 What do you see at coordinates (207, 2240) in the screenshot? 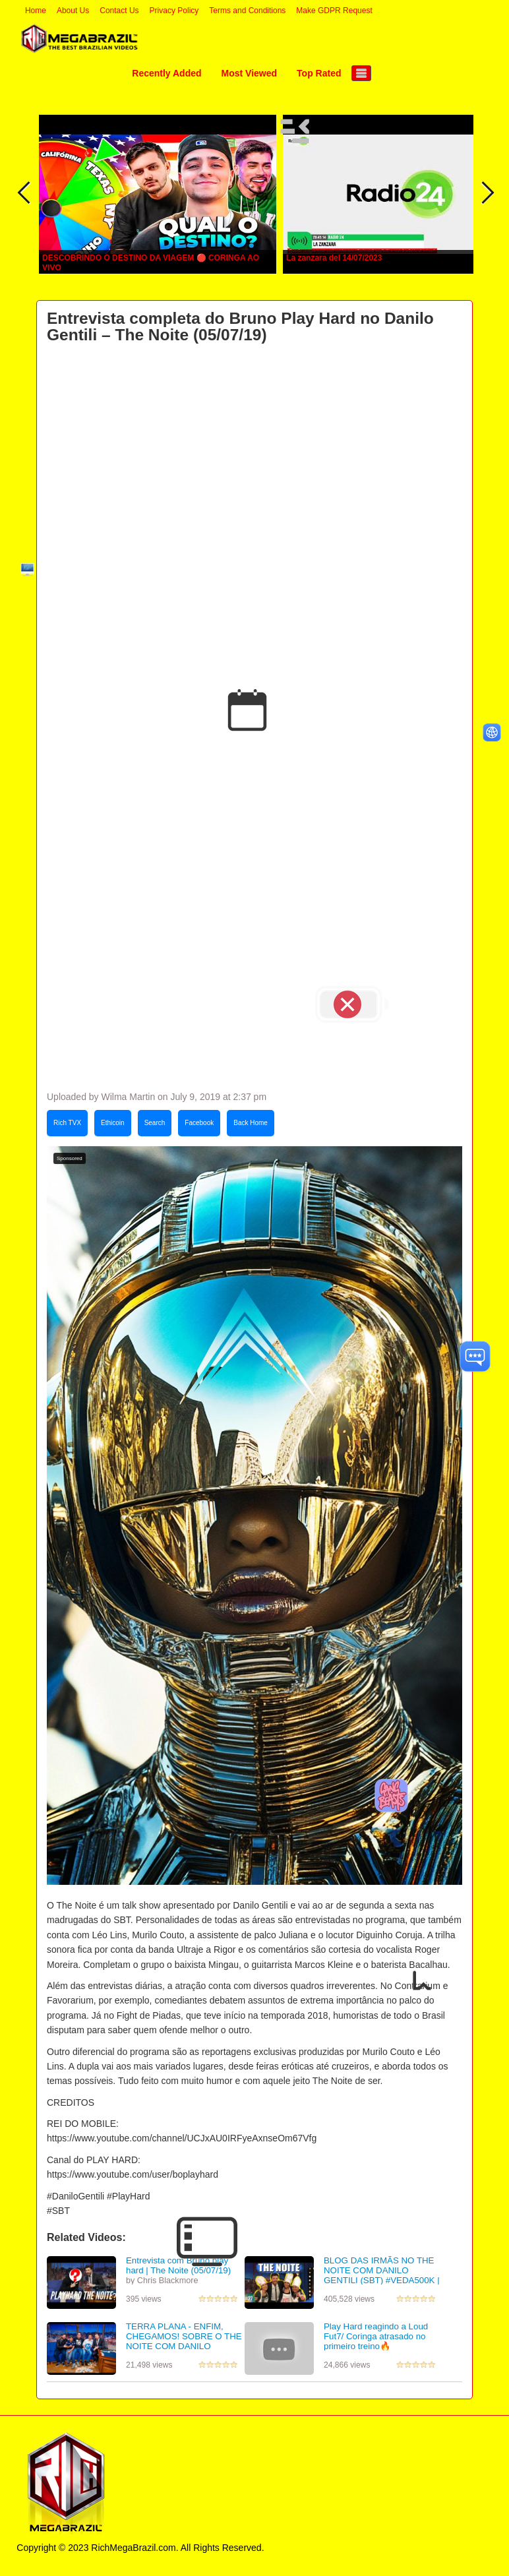
I see `access ubuntu panel preferences` at bounding box center [207, 2240].